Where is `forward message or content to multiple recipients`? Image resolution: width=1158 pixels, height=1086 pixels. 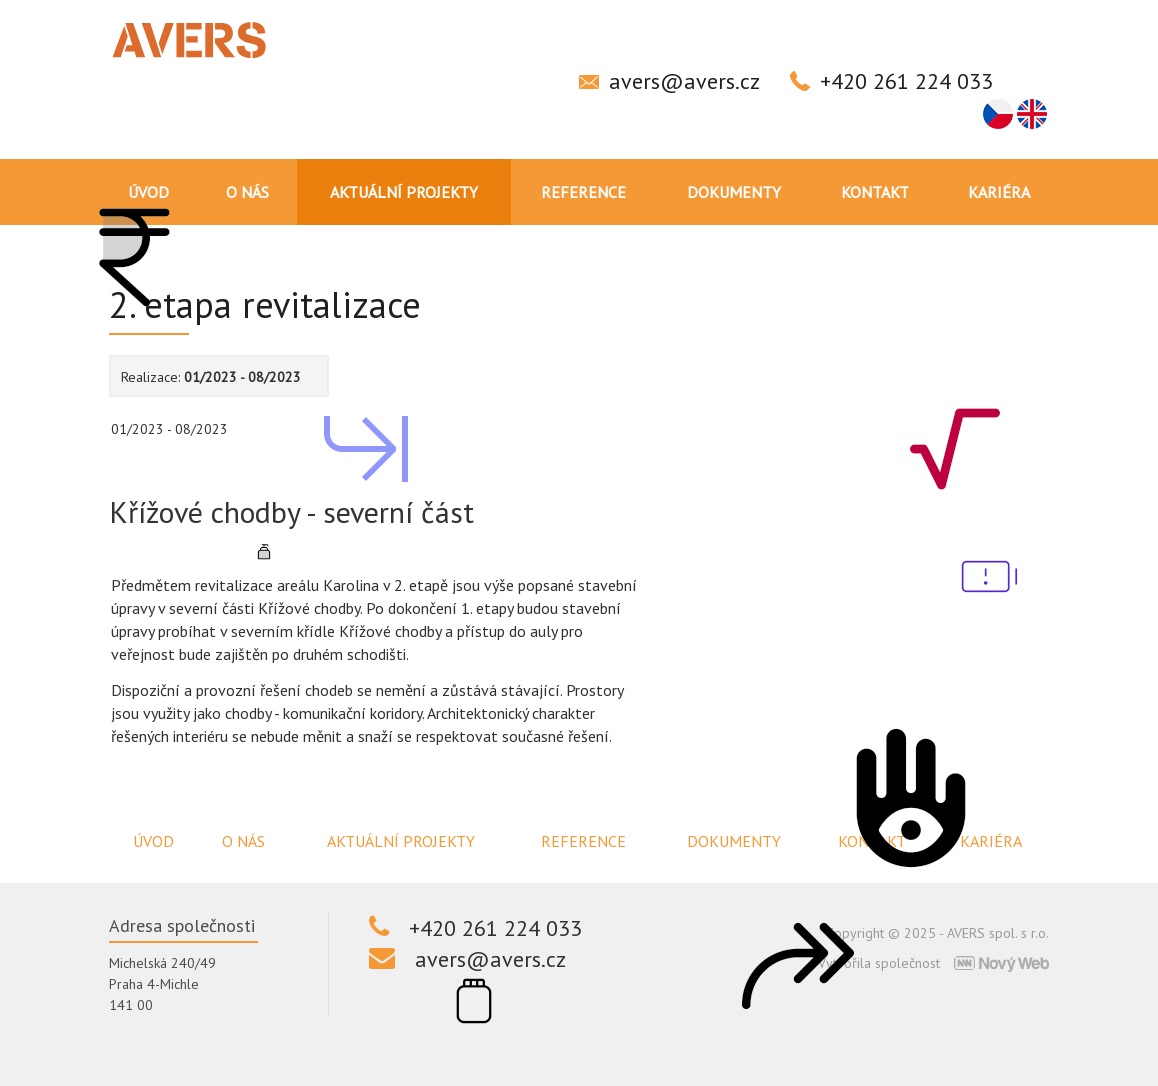
forward message or content to multiple recipients is located at coordinates (798, 966).